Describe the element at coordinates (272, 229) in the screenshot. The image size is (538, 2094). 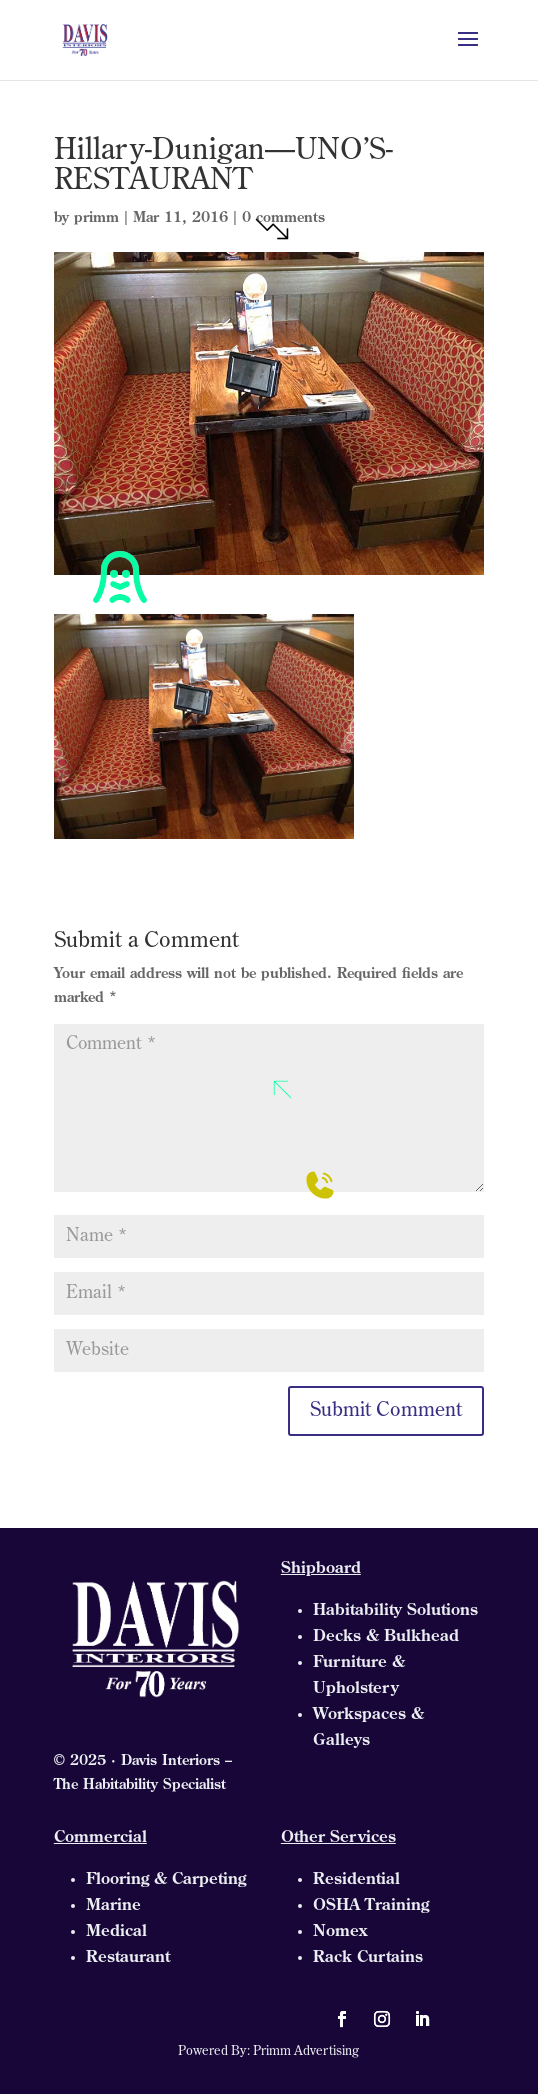
I see `indicates a downward trend or decline in metrics` at that location.